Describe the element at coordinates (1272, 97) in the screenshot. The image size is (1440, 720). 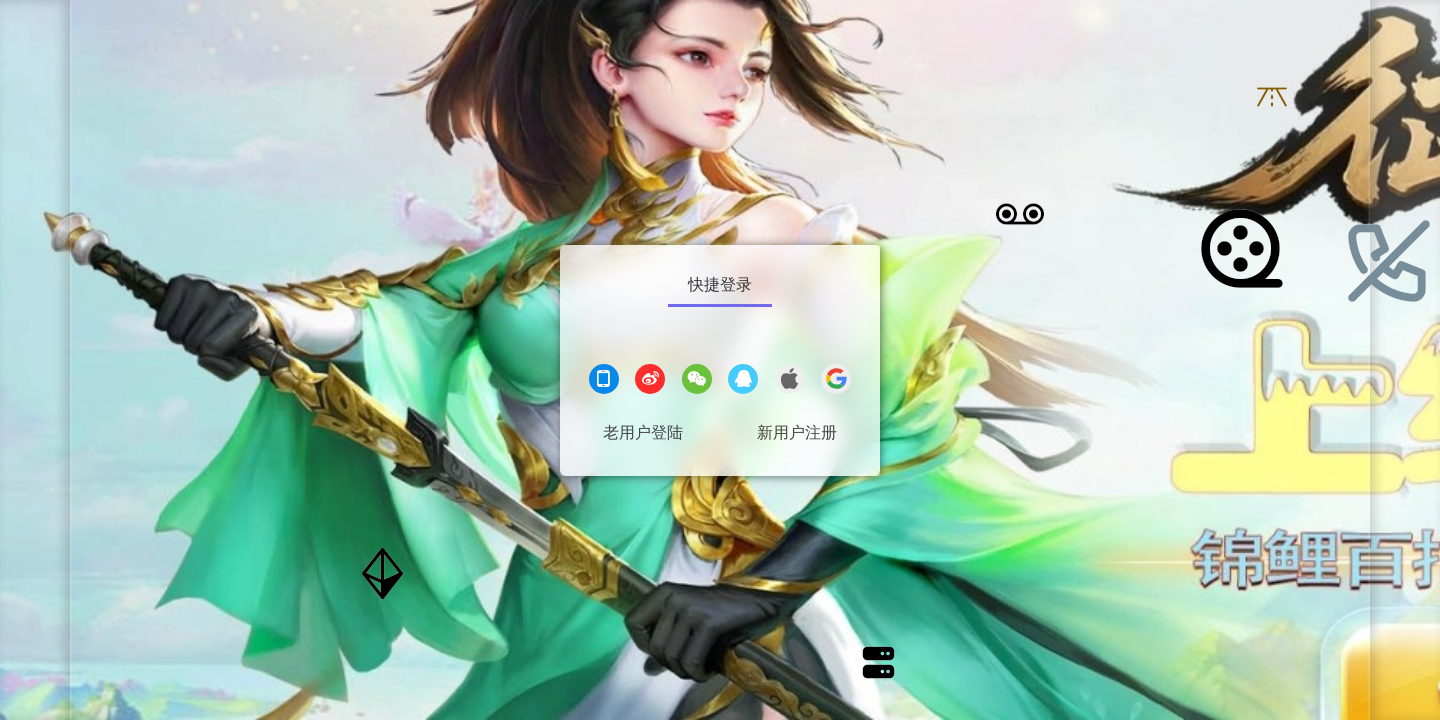
I see `view directions or navigation` at that location.